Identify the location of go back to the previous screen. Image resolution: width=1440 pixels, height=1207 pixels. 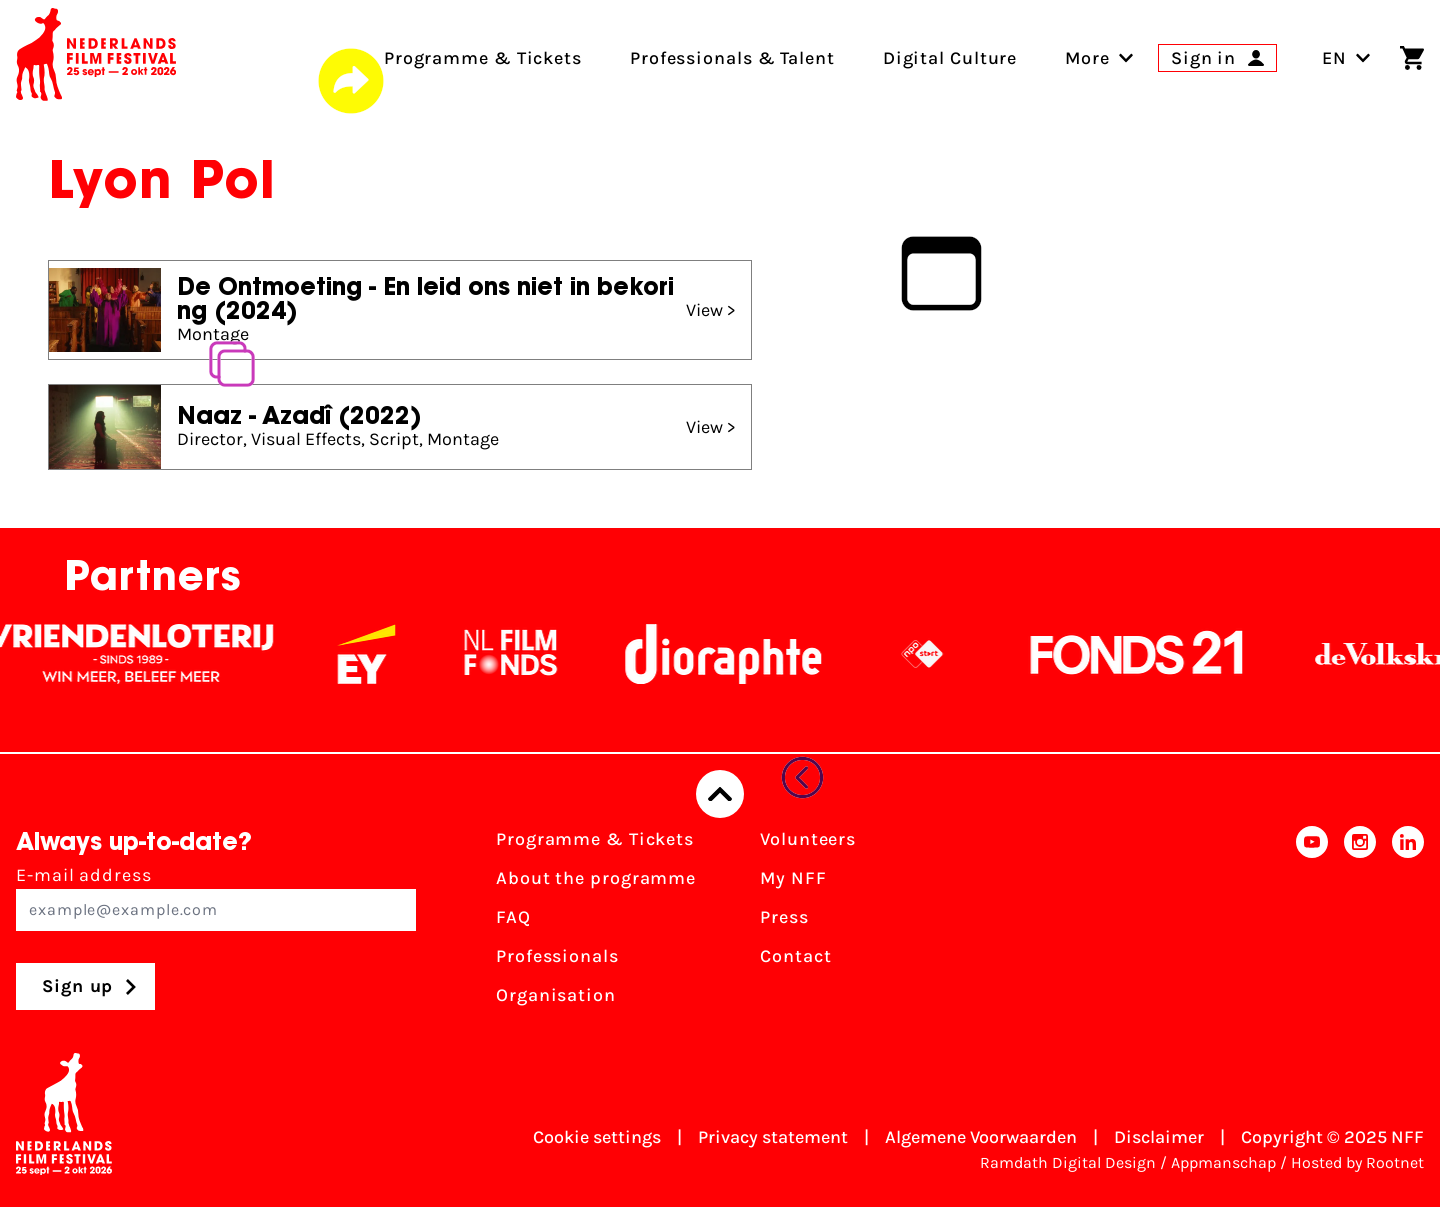
(802, 777).